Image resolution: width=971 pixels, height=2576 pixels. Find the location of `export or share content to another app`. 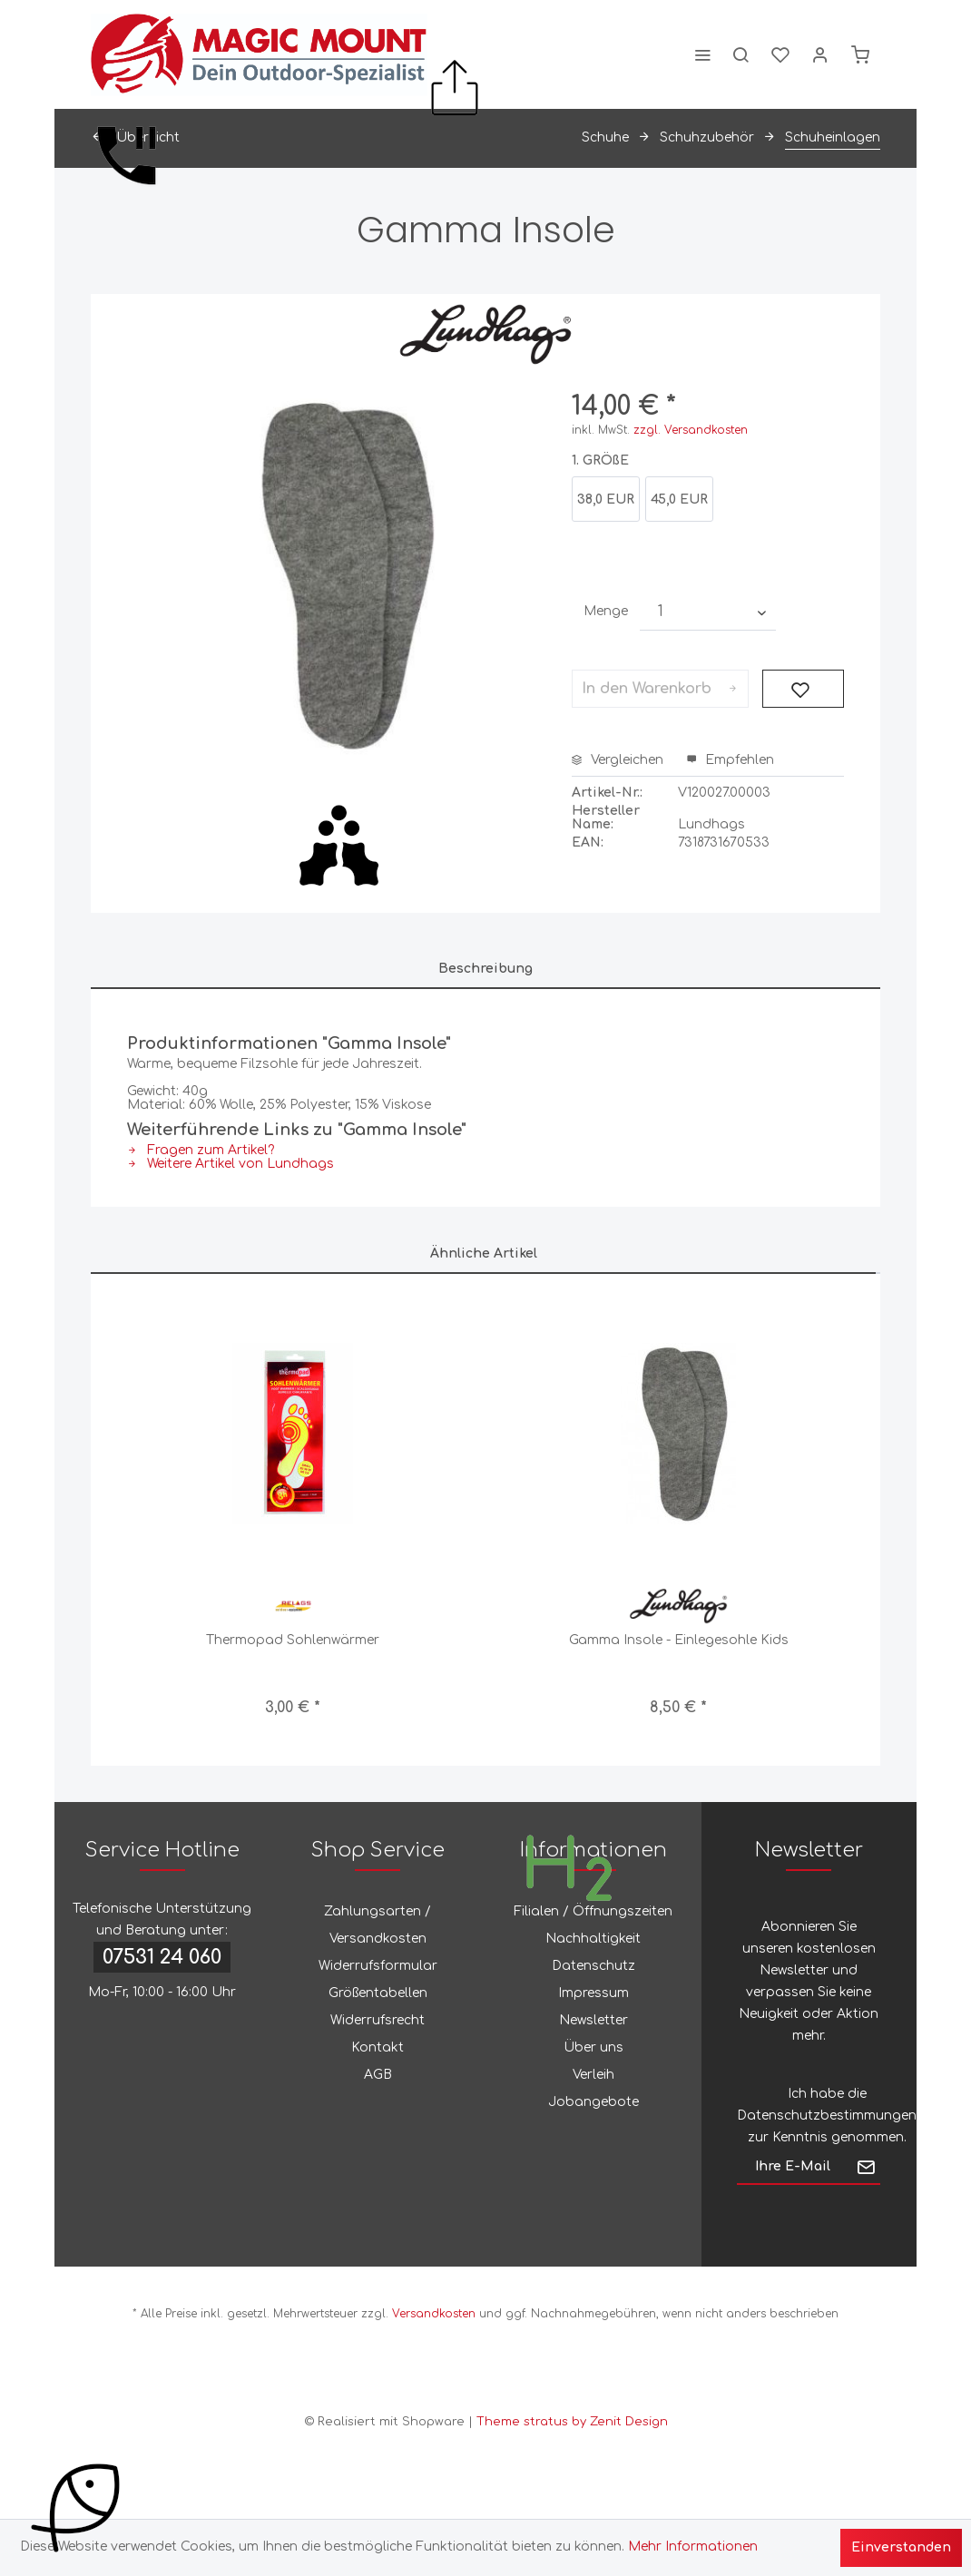

export or share content to another app is located at coordinates (455, 90).